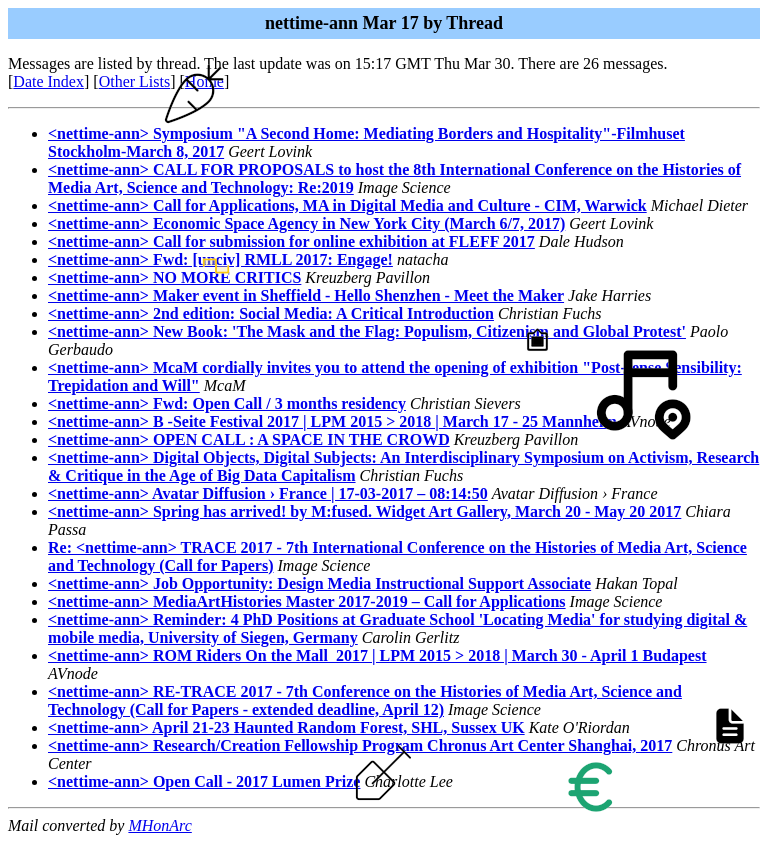  Describe the element at coordinates (382, 773) in the screenshot. I see `access gardening or landscaping tools` at that location.